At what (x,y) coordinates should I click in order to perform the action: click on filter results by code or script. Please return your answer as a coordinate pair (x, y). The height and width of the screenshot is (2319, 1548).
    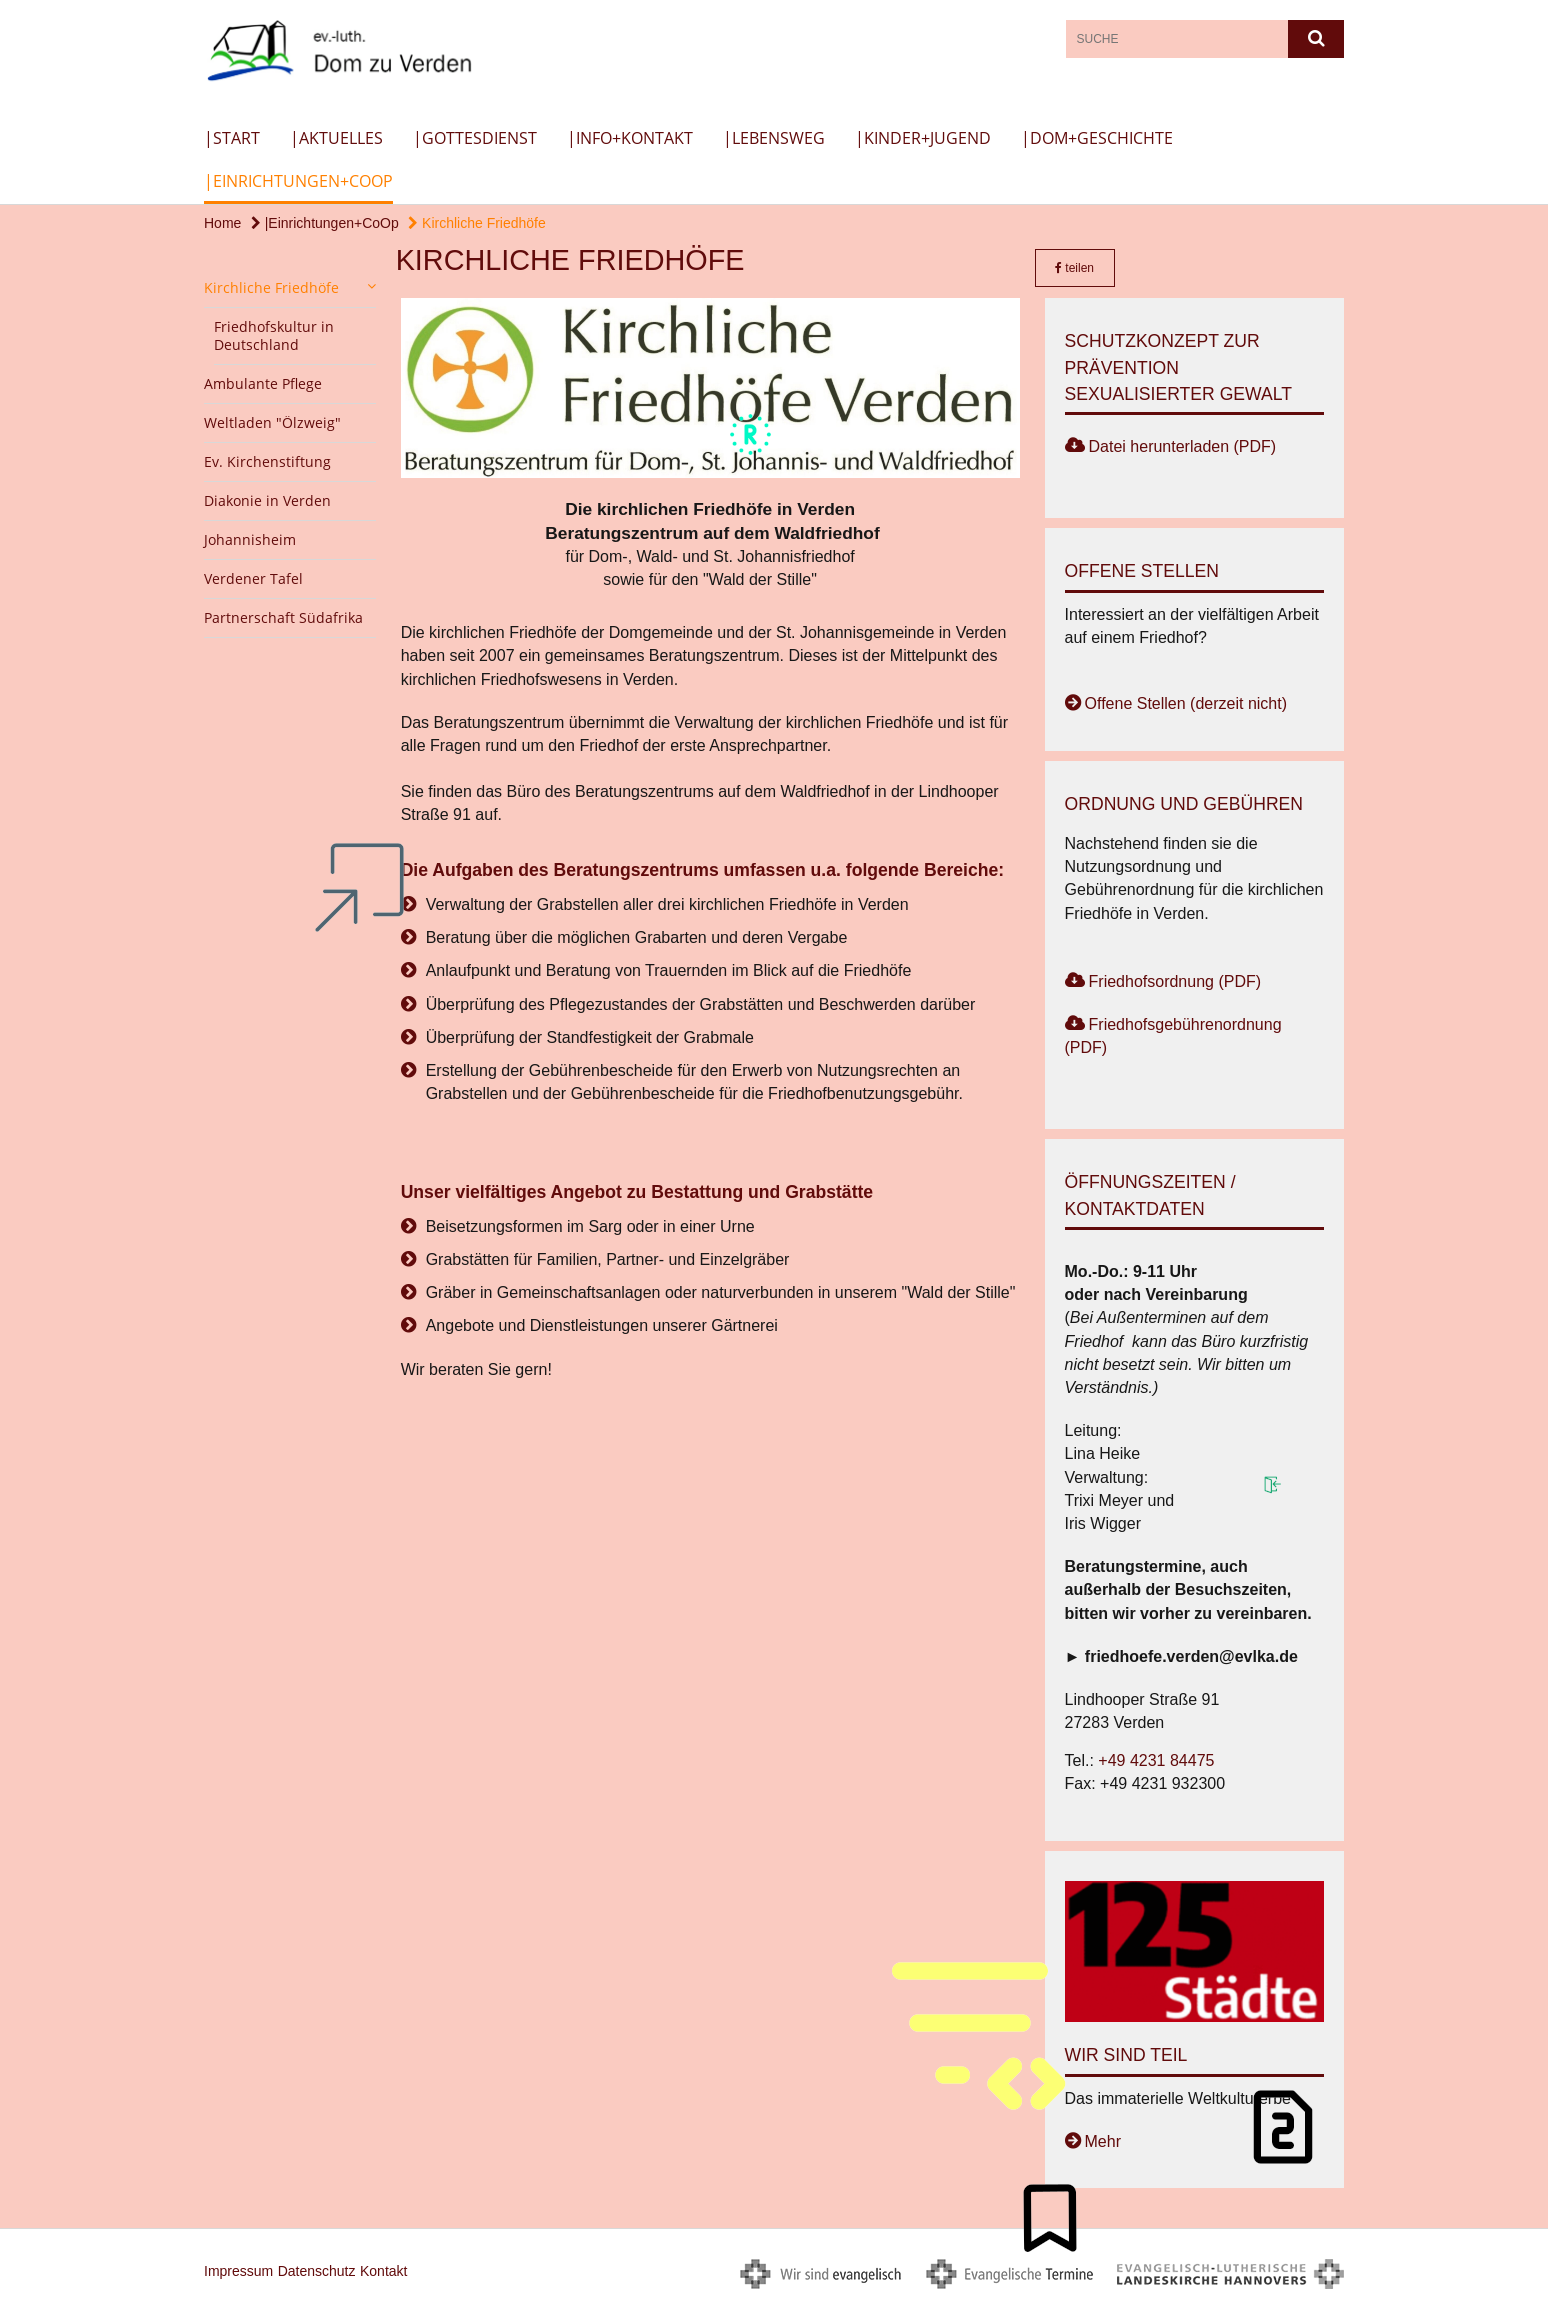
    Looking at the image, I should click on (970, 2023).